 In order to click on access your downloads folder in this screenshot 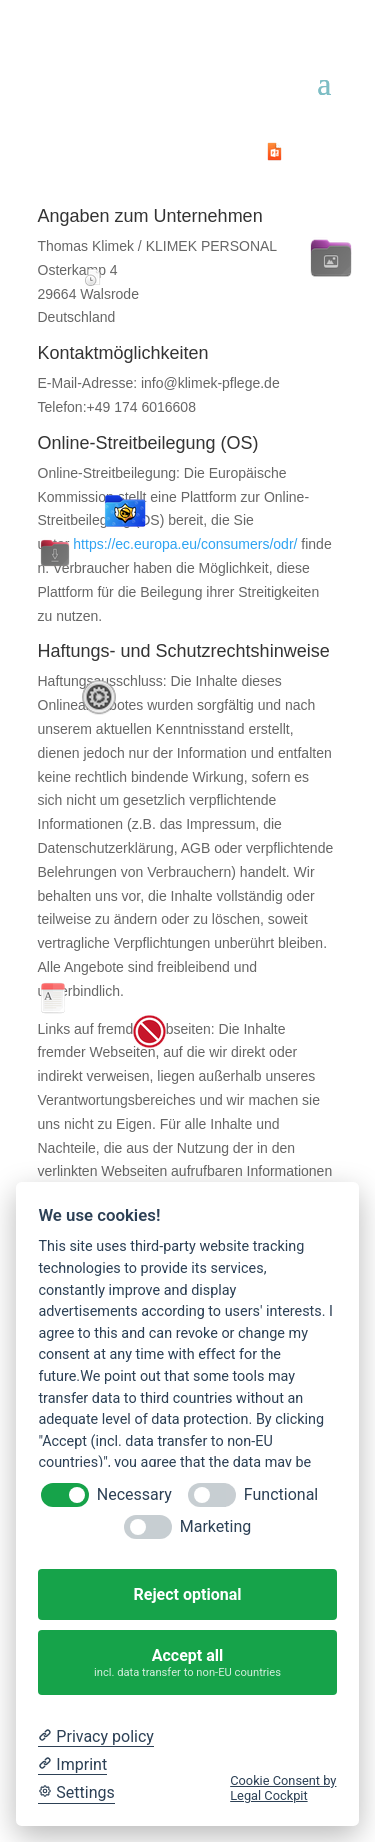, I will do `click(55, 553)`.